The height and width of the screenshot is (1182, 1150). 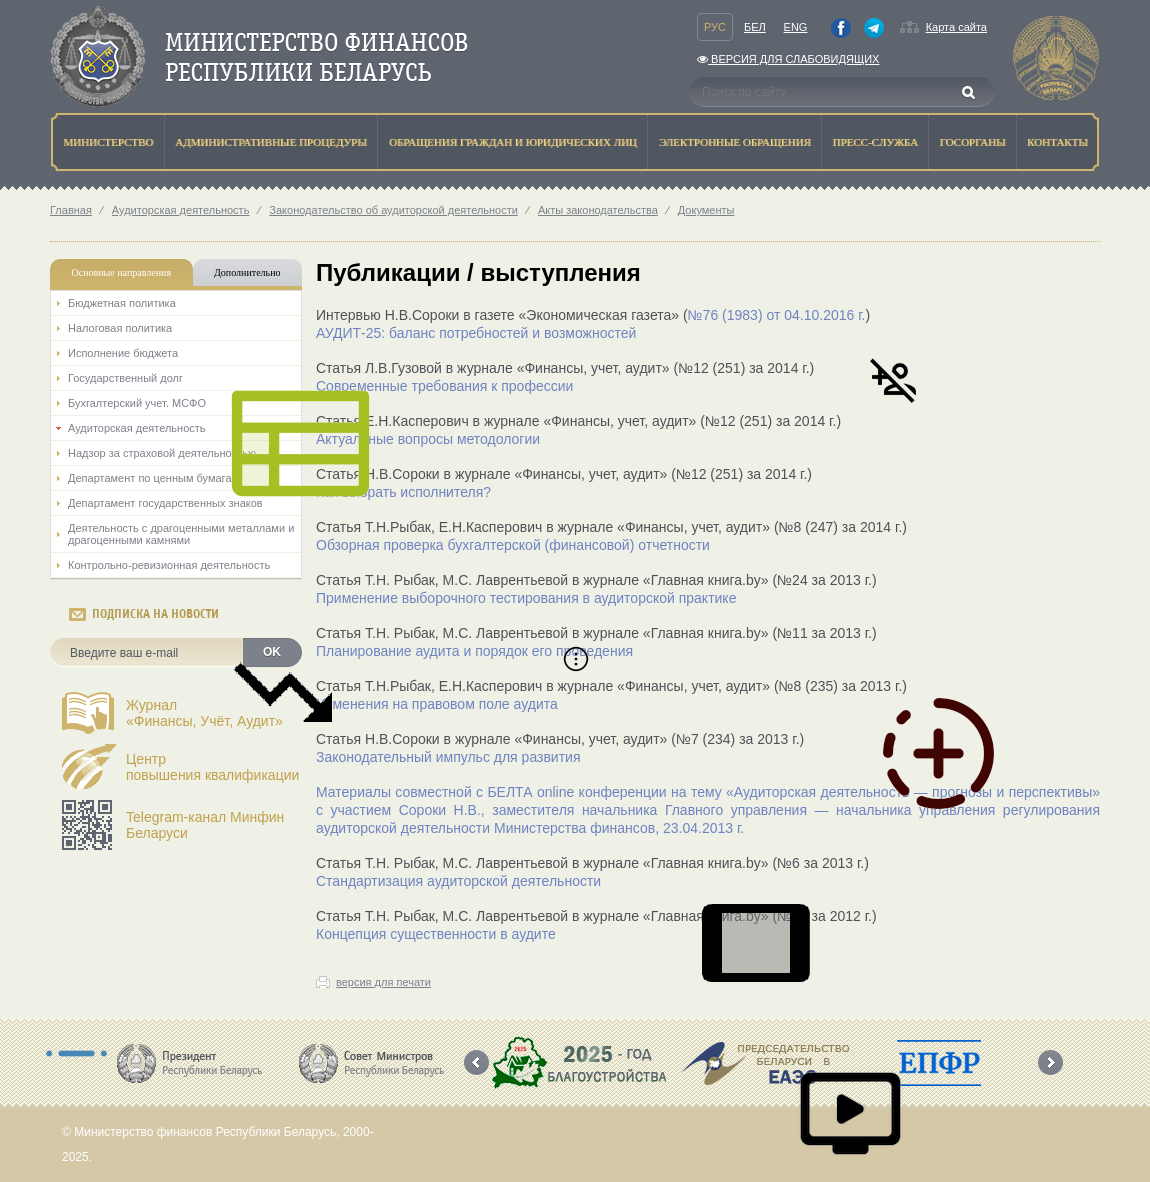 I want to click on indicates user cannot be added as a contact, so click(x=894, y=379).